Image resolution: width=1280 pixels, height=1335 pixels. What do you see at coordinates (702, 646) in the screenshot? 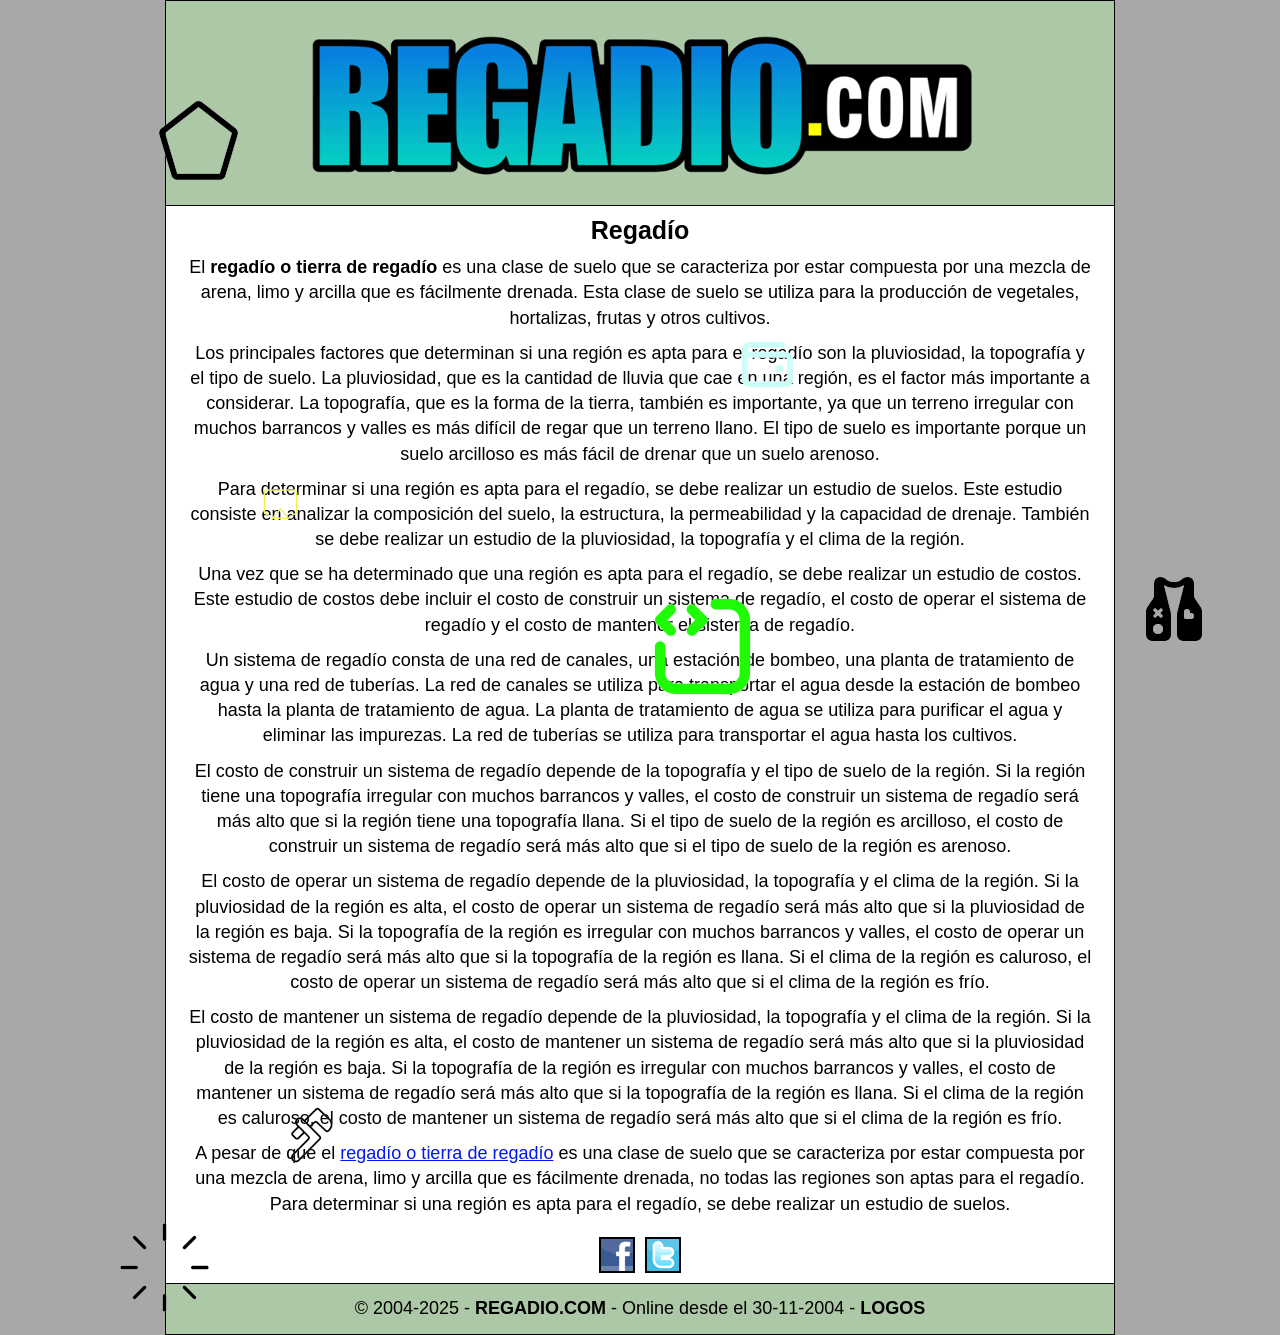
I see `view source code` at bounding box center [702, 646].